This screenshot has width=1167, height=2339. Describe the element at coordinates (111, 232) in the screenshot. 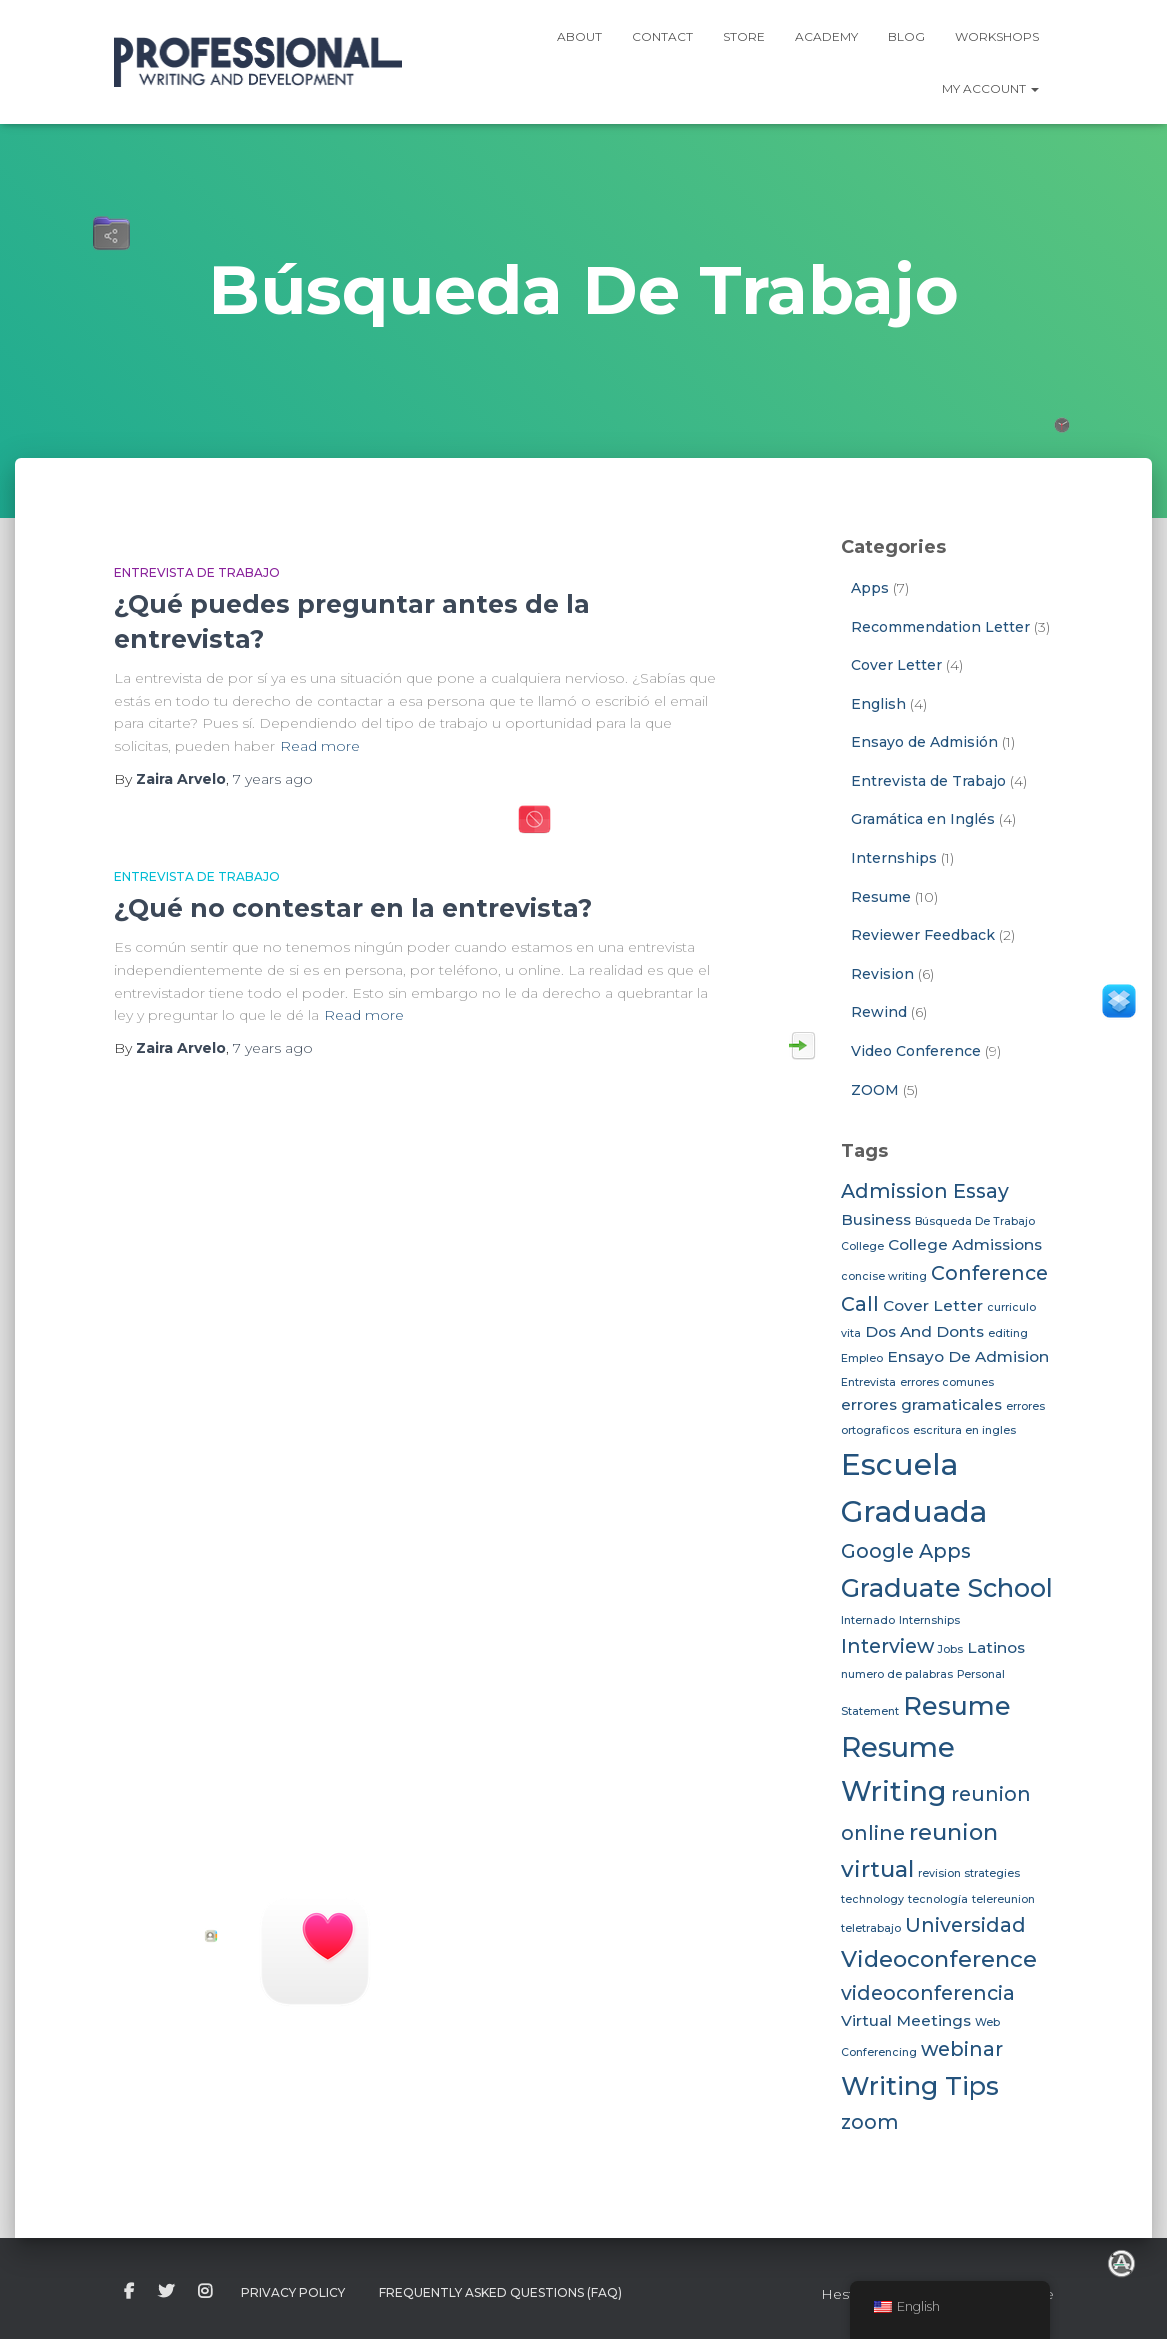

I see `open your public shared folder` at that location.